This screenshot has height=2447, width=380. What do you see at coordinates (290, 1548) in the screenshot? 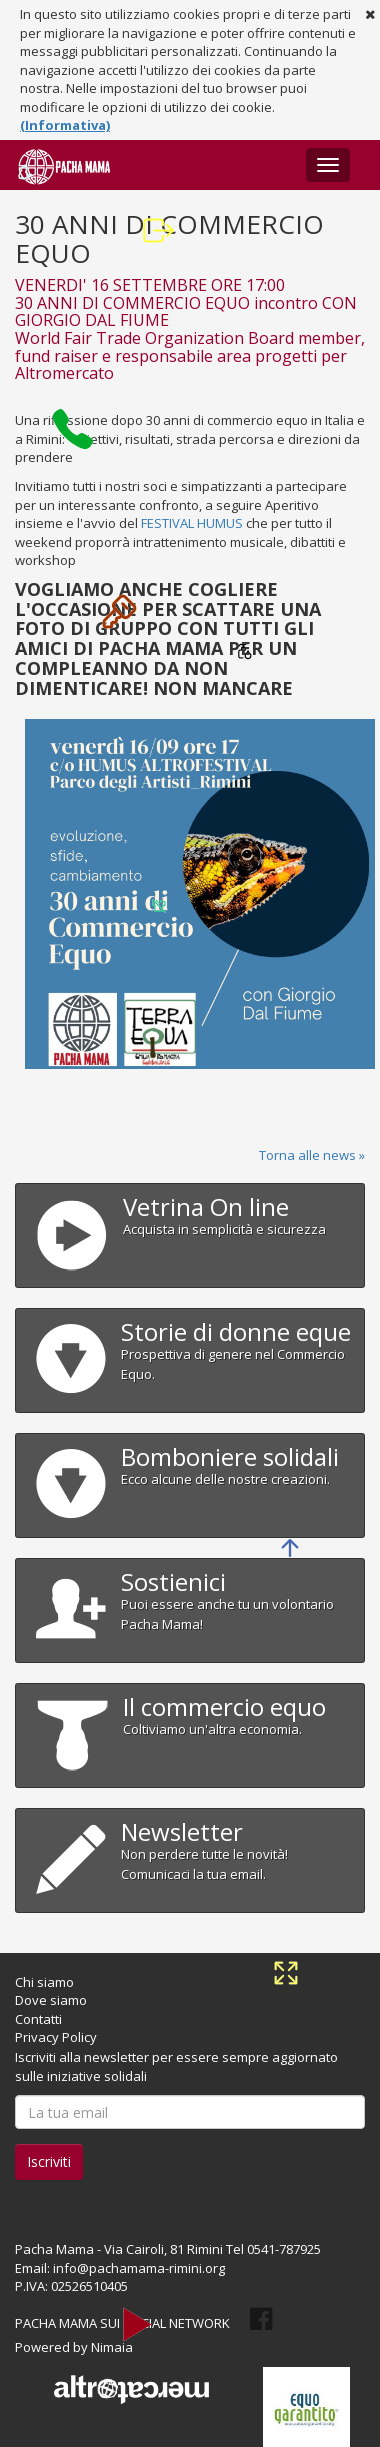
I see `scroll to top of page` at bounding box center [290, 1548].